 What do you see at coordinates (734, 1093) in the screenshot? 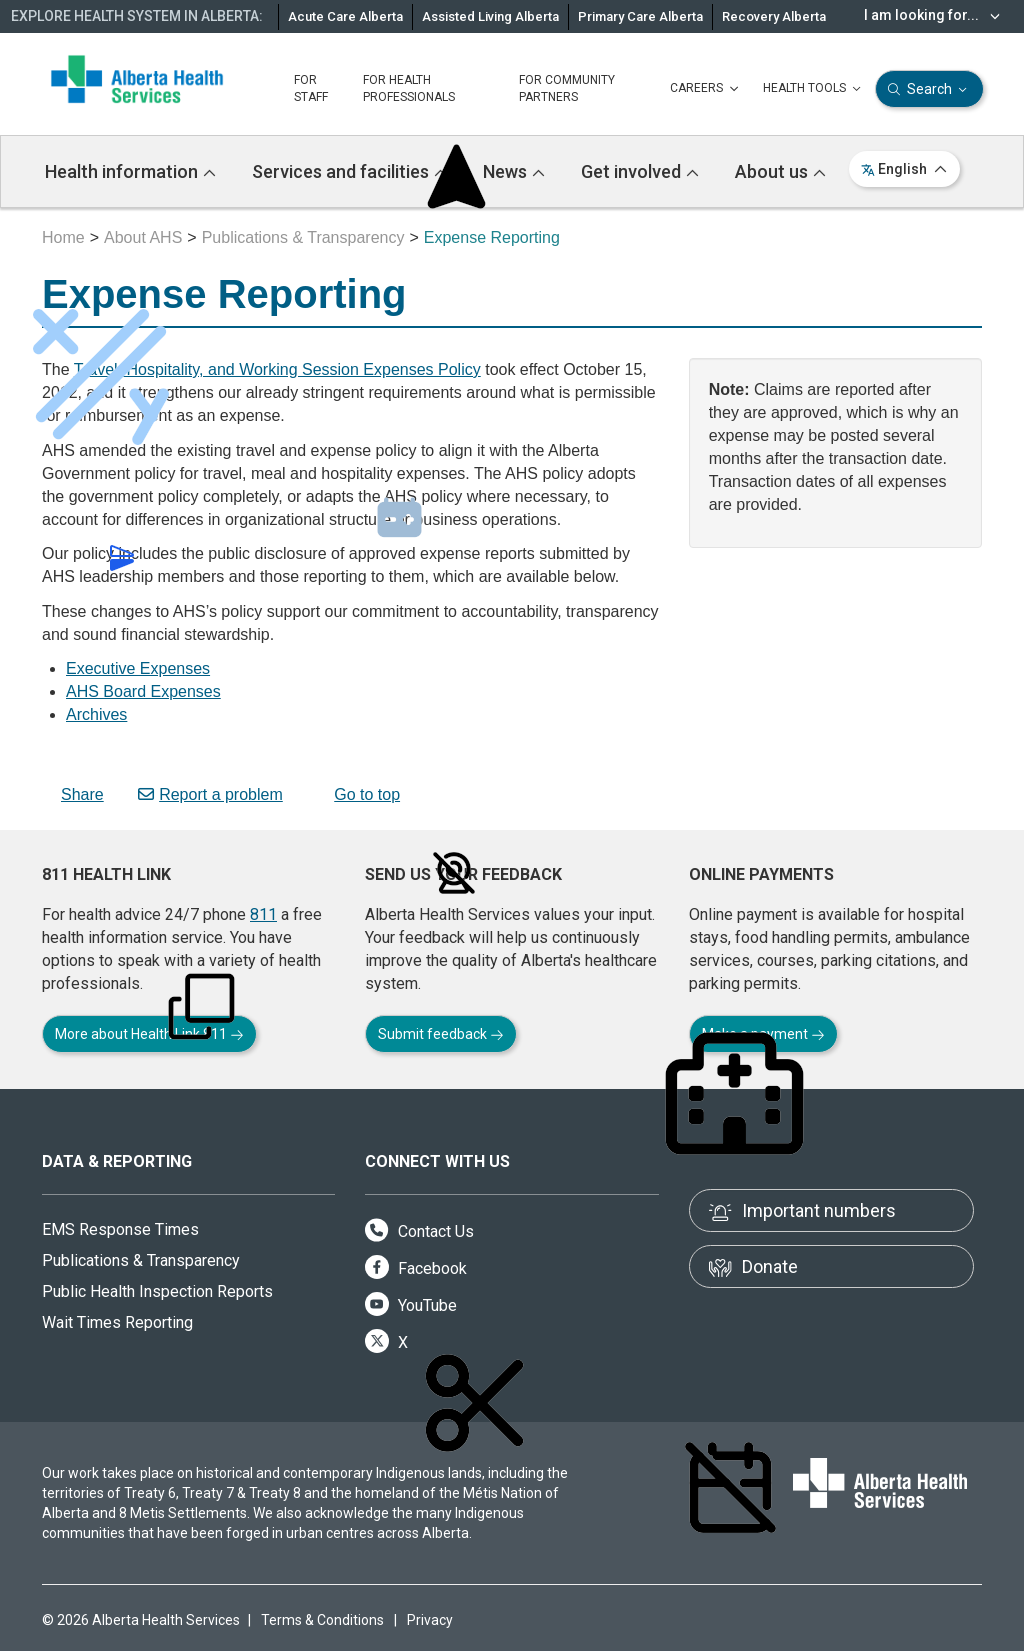
I see `view nearby hospitals or medical facilities` at bounding box center [734, 1093].